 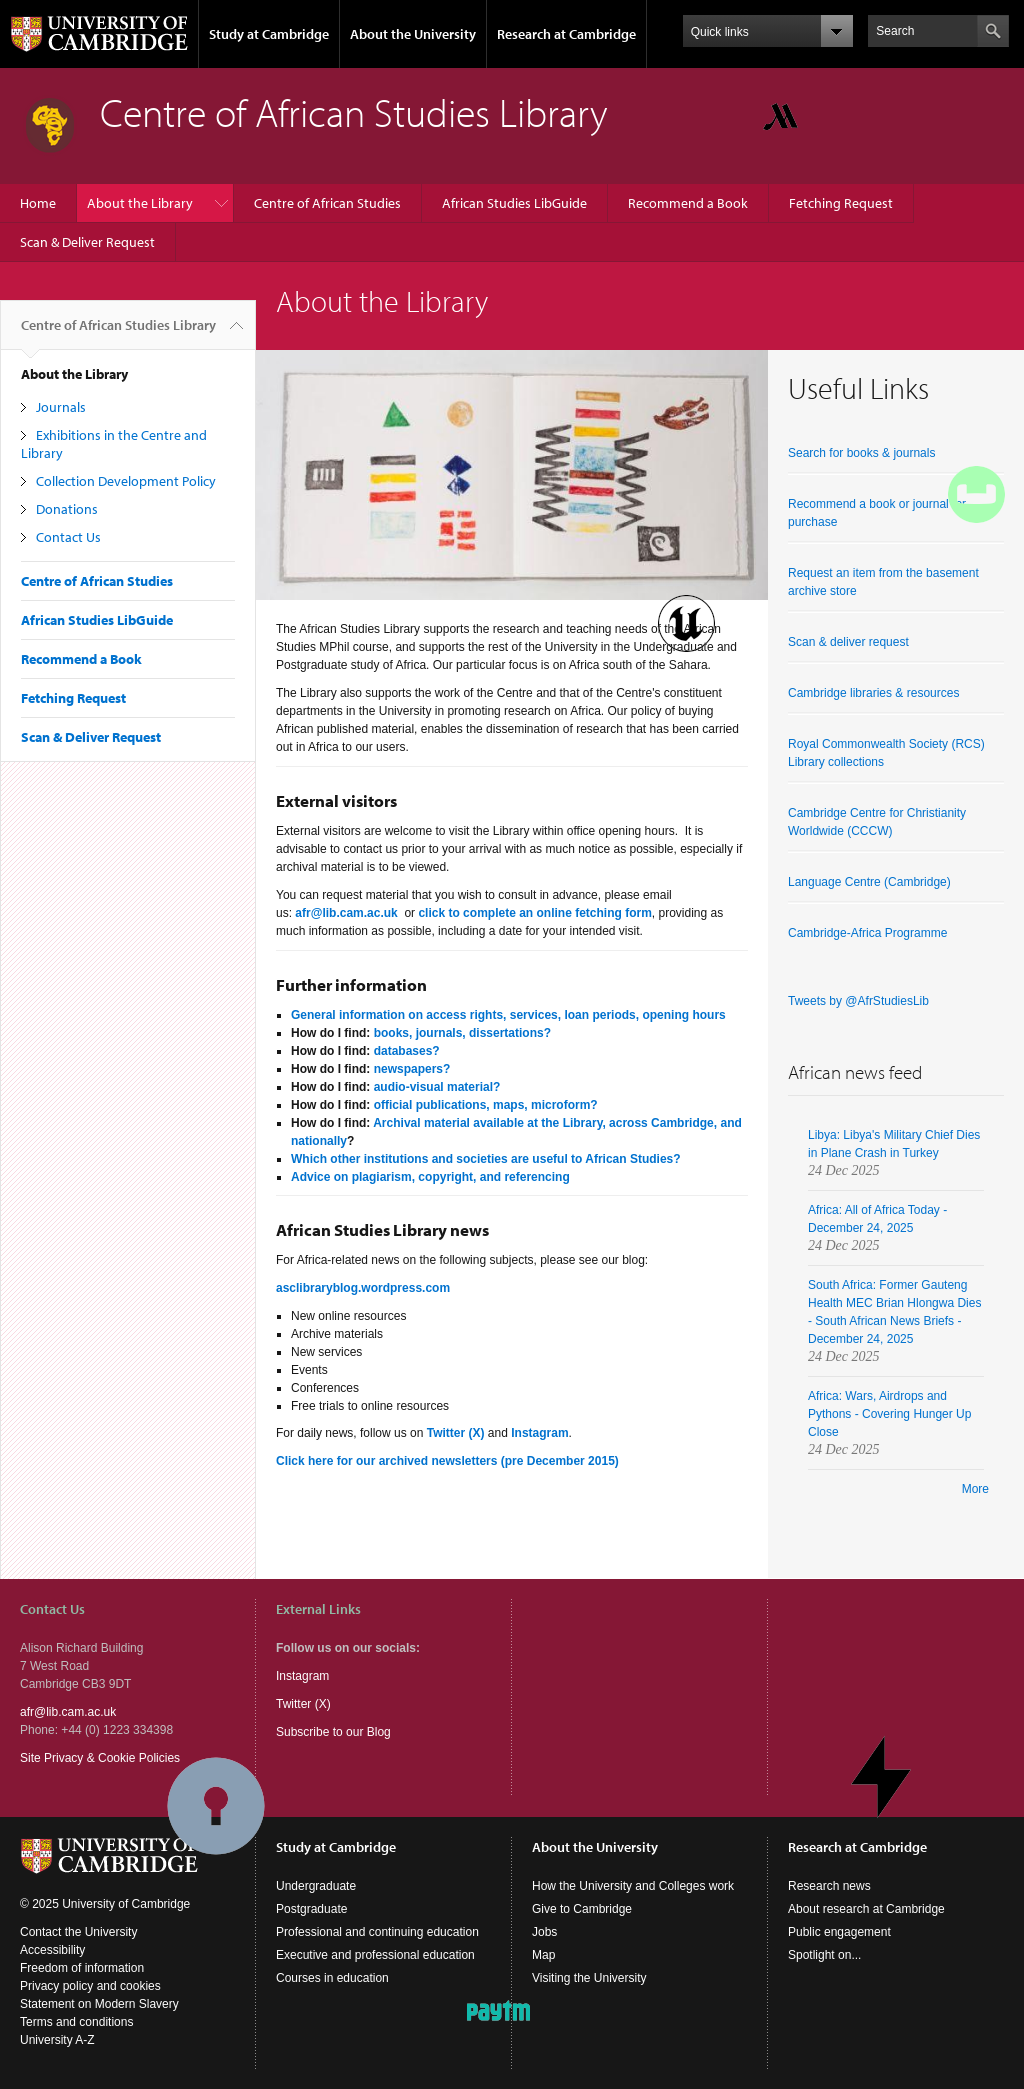 I want to click on couchbase database service logo, so click(x=976, y=494).